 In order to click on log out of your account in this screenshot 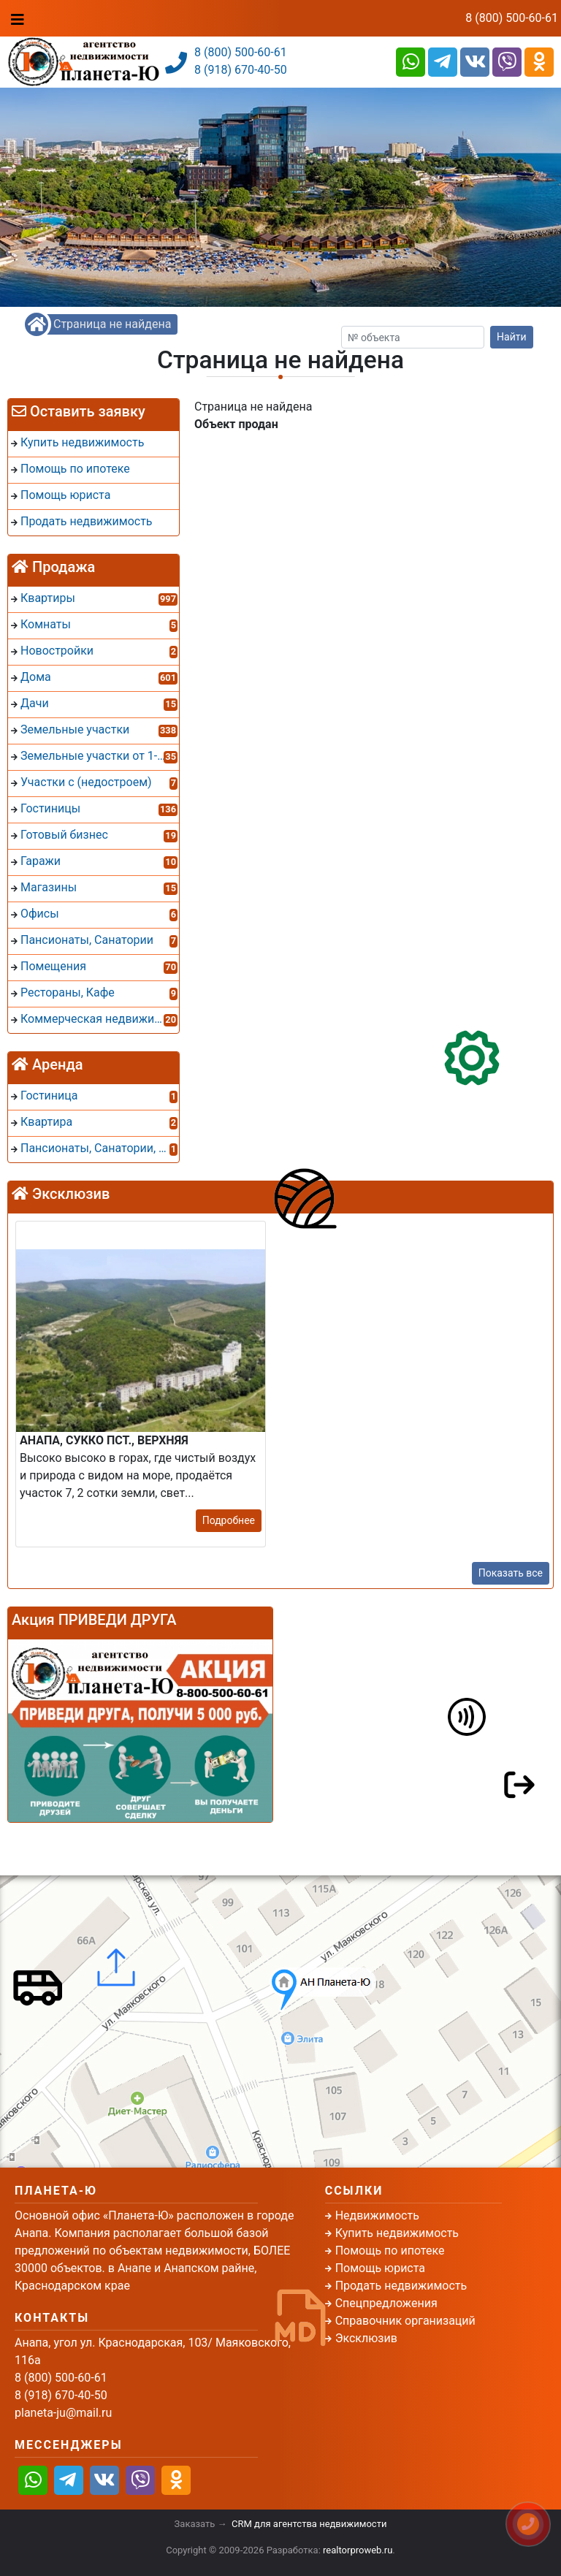, I will do `click(519, 1785)`.